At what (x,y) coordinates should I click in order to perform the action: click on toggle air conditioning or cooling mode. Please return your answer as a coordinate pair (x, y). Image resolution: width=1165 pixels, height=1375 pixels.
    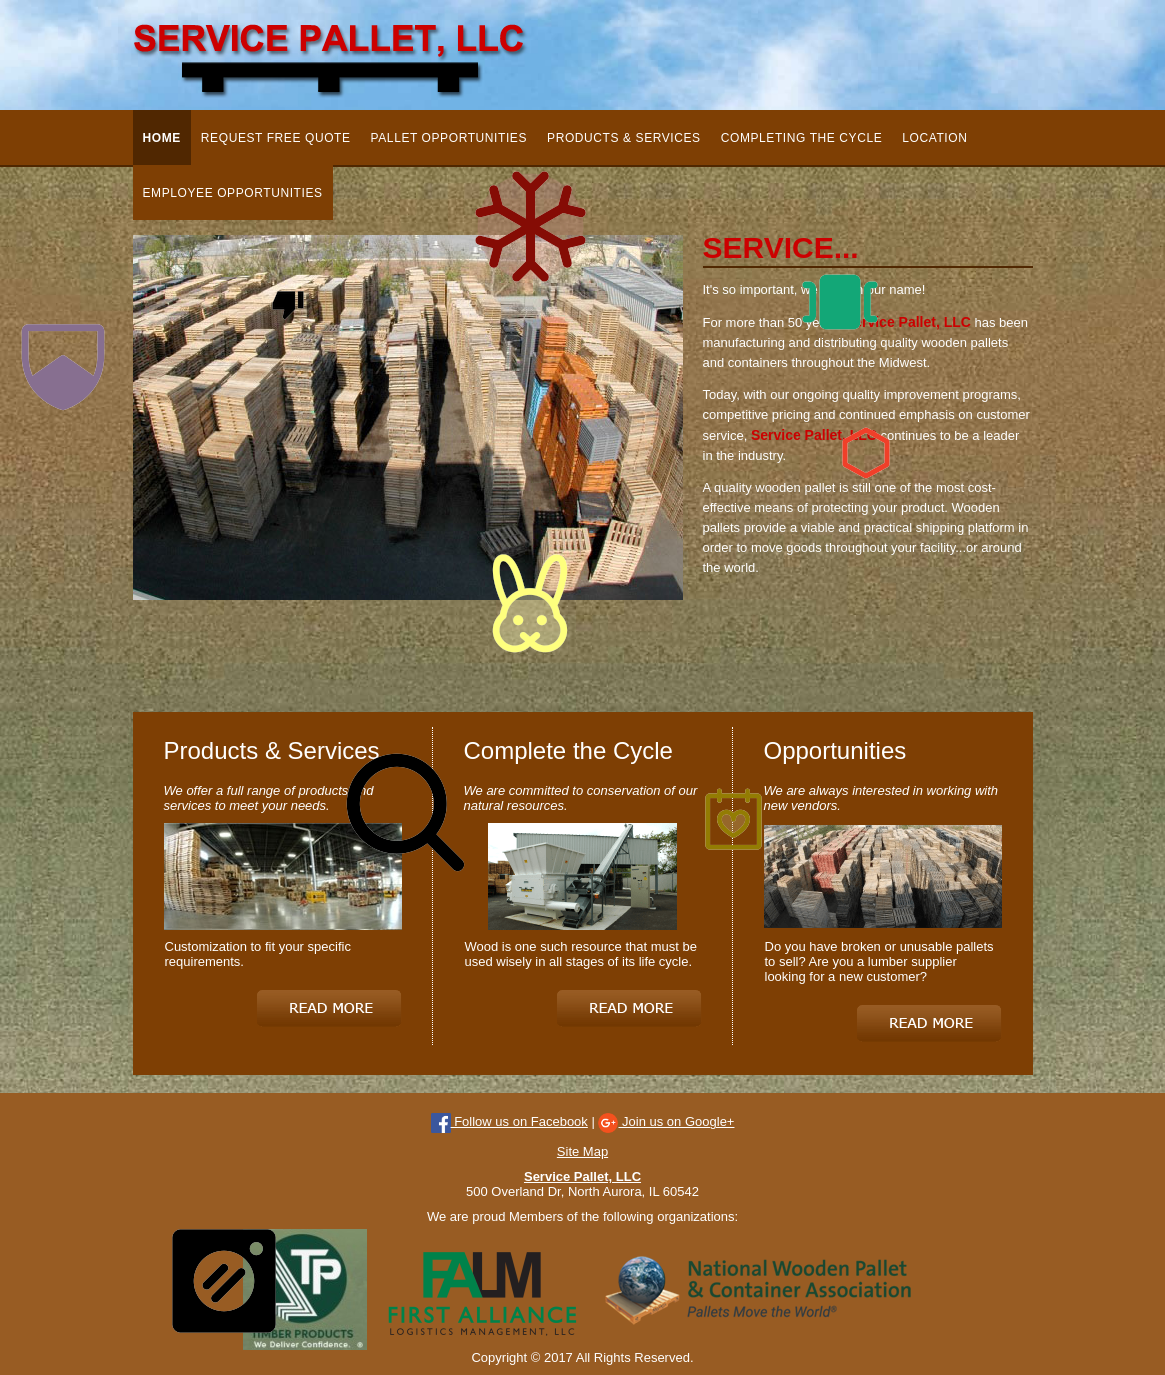
    Looking at the image, I should click on (530, 226).